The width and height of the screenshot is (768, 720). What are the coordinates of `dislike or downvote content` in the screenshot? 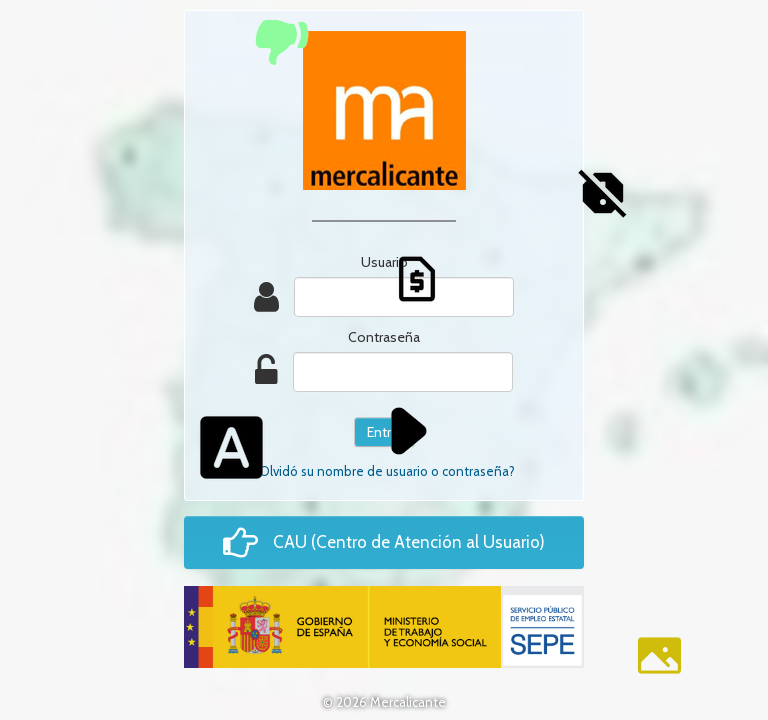 It's located at (282, 40).